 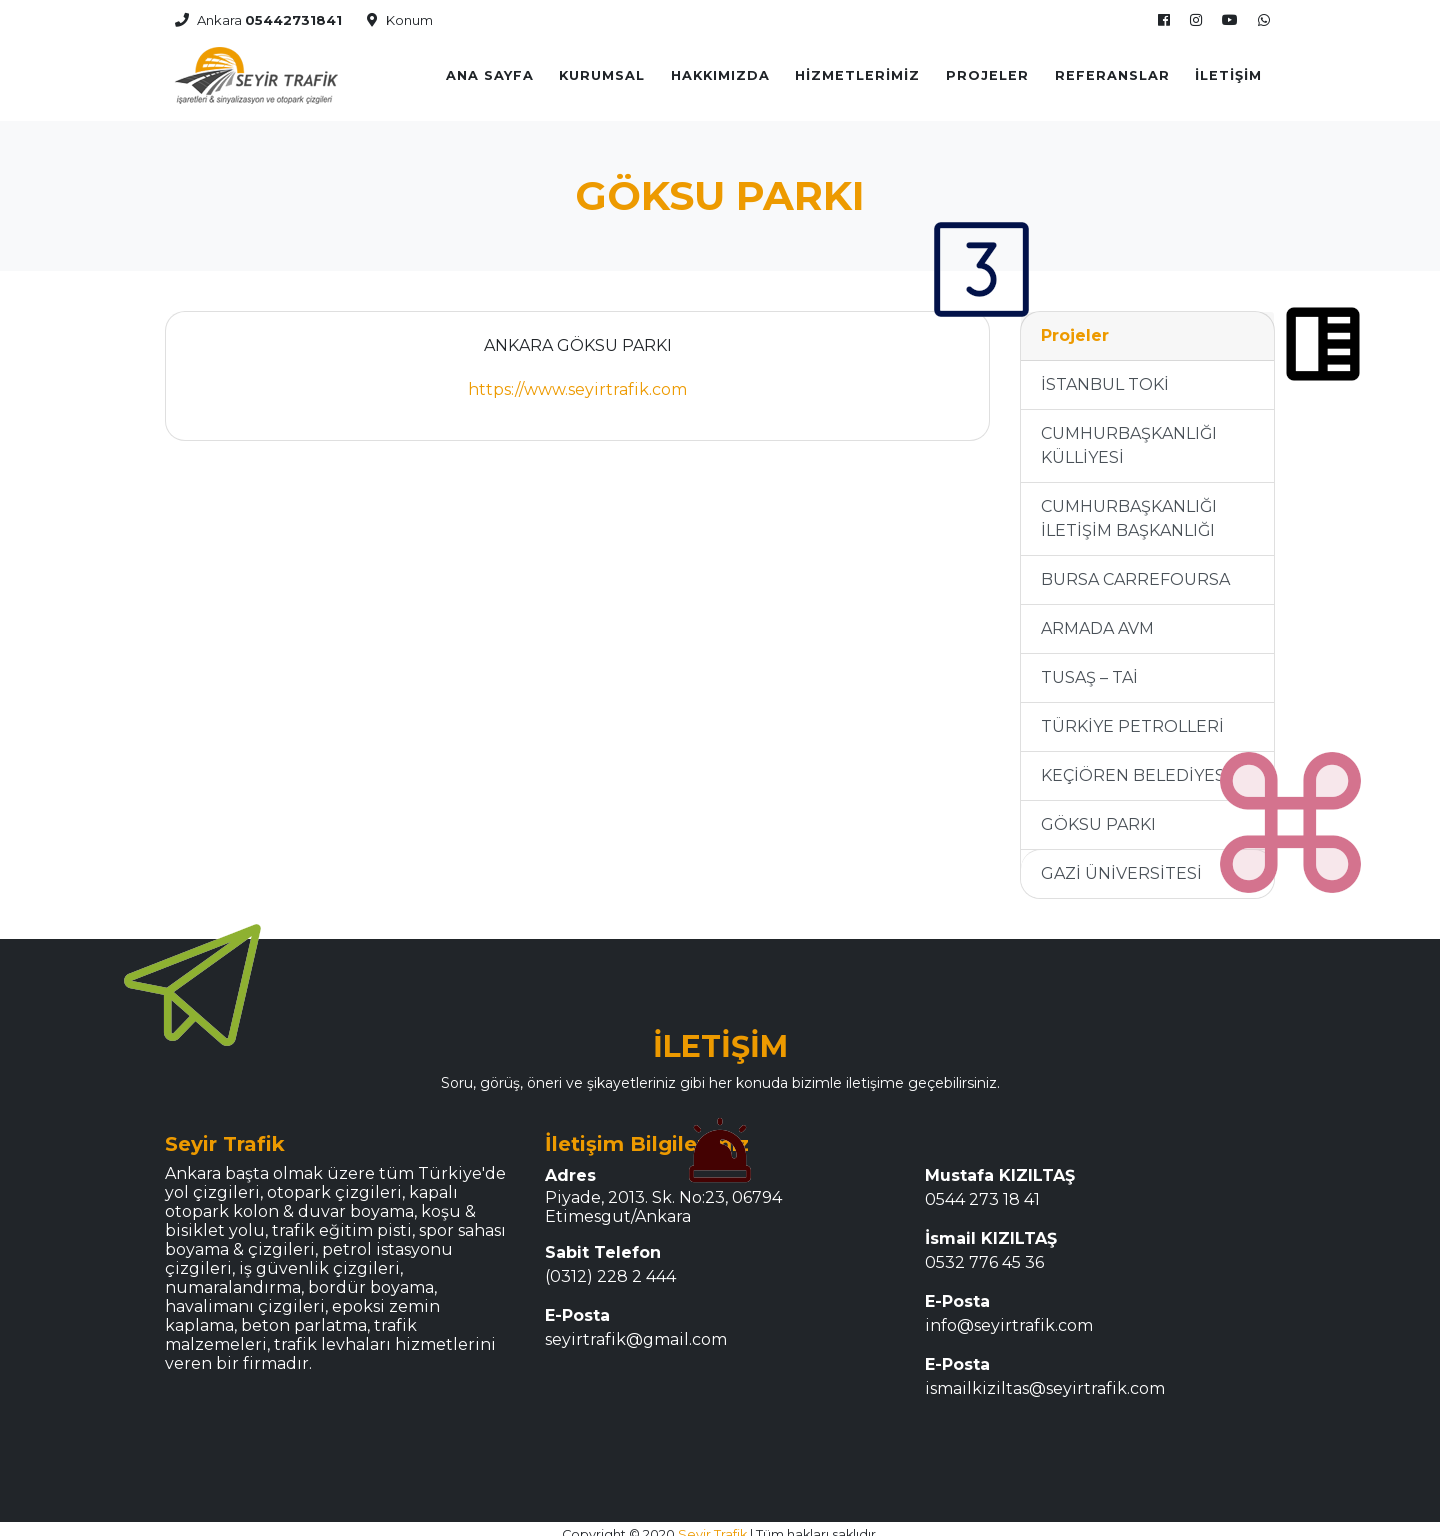 What do you see at coordinates (197, 987) in the screenshot?
I see `open Telegram messaging app` at bounding box center [197, 987].